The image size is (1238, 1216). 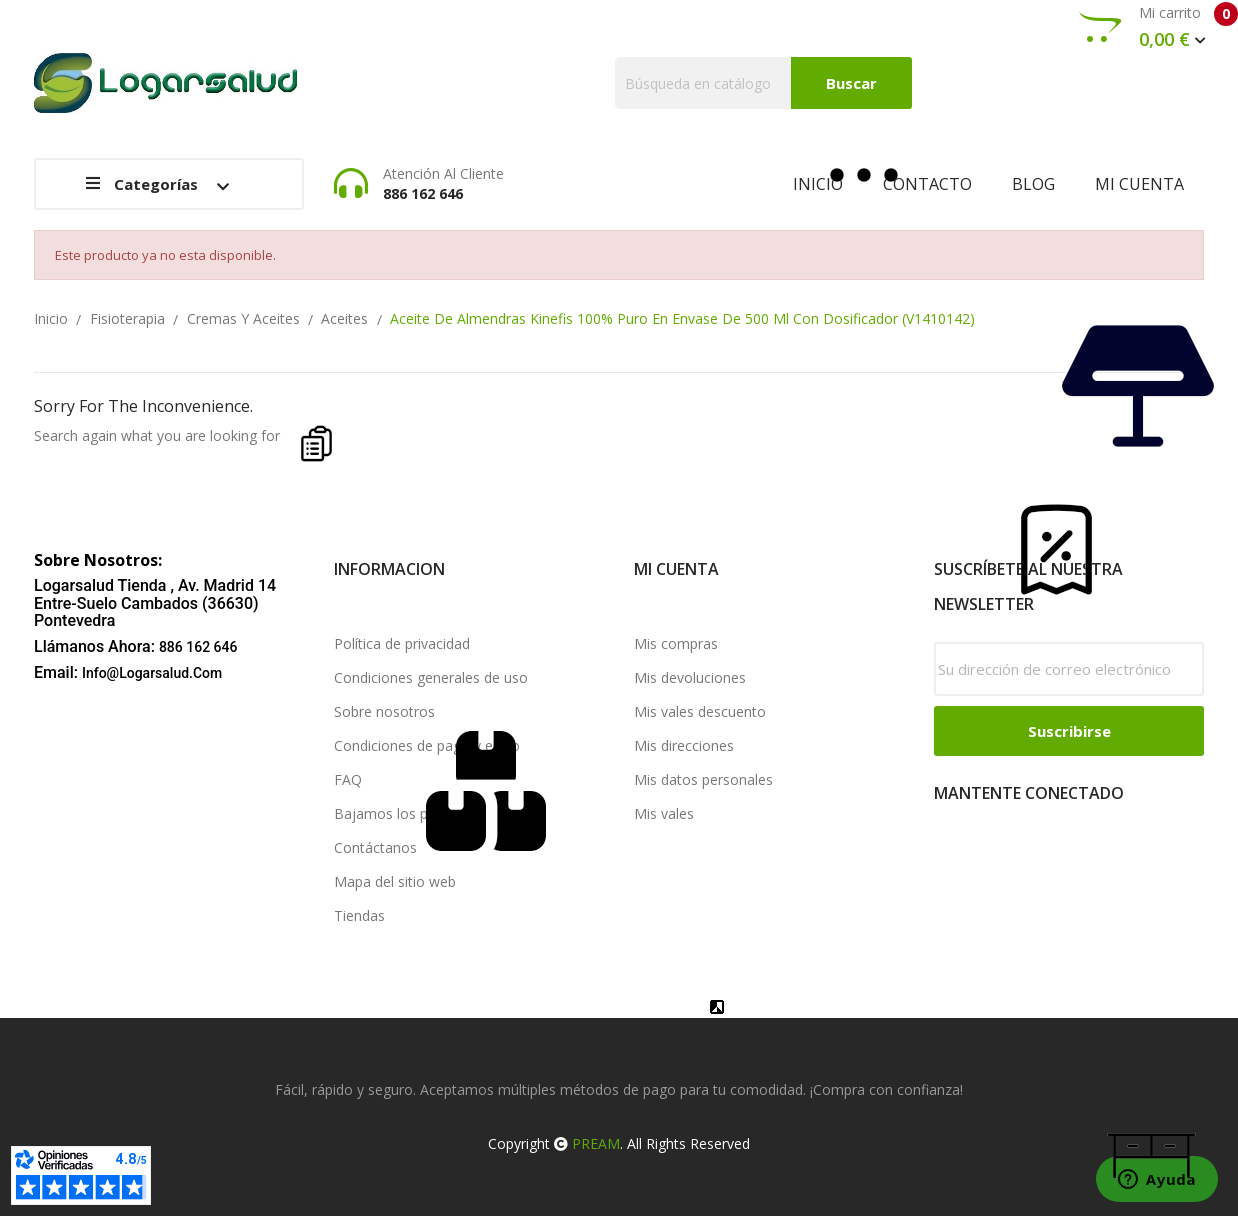 I want to click on access presentation or speaker mode, so click(x=1138, y=386).